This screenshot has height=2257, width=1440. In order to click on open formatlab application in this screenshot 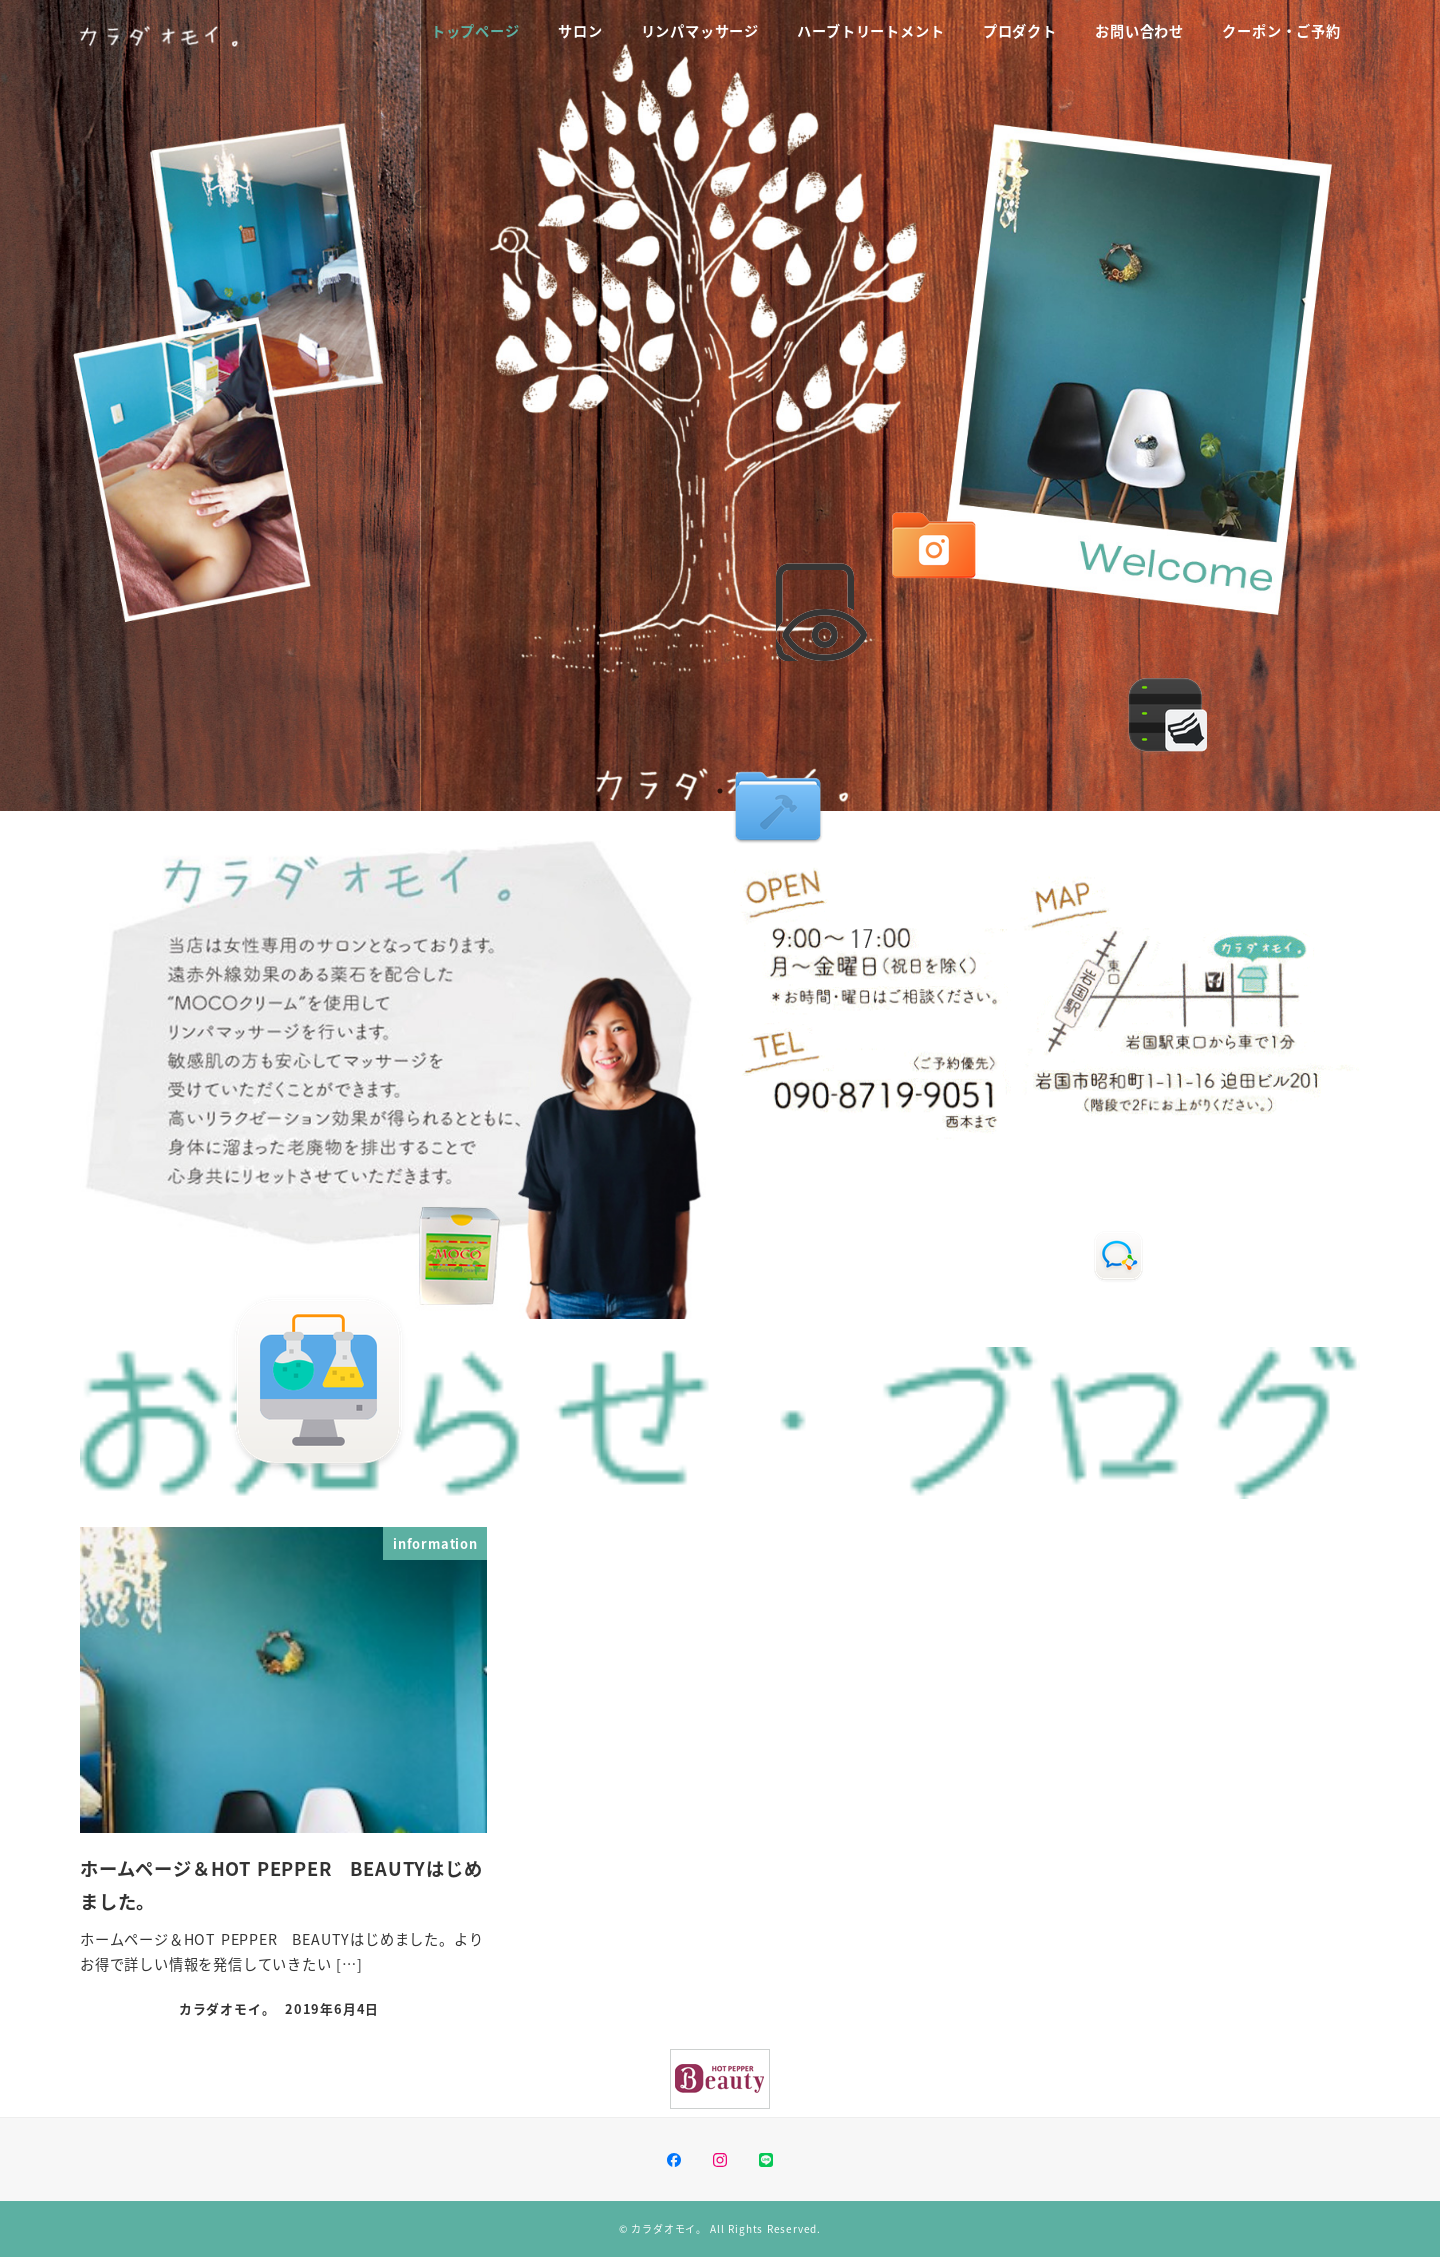, I will do `click(318, 1381)`.